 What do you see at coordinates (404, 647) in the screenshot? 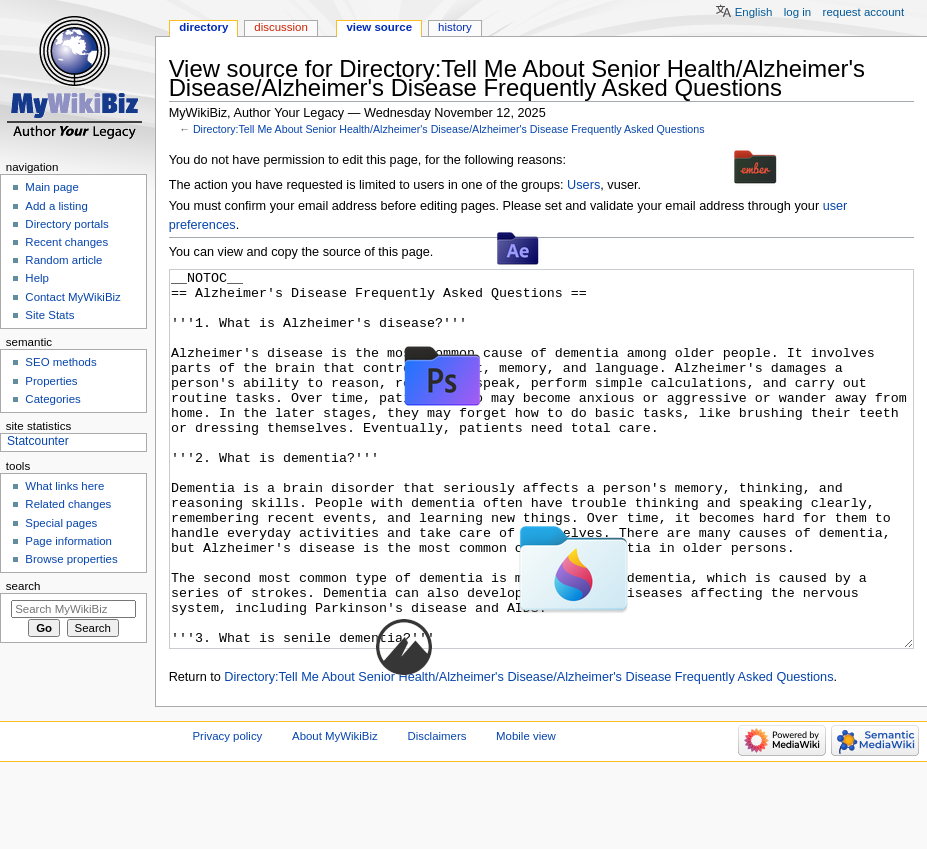
I see `launch cinnamon desktop environment` at bounding box center [404, 647].